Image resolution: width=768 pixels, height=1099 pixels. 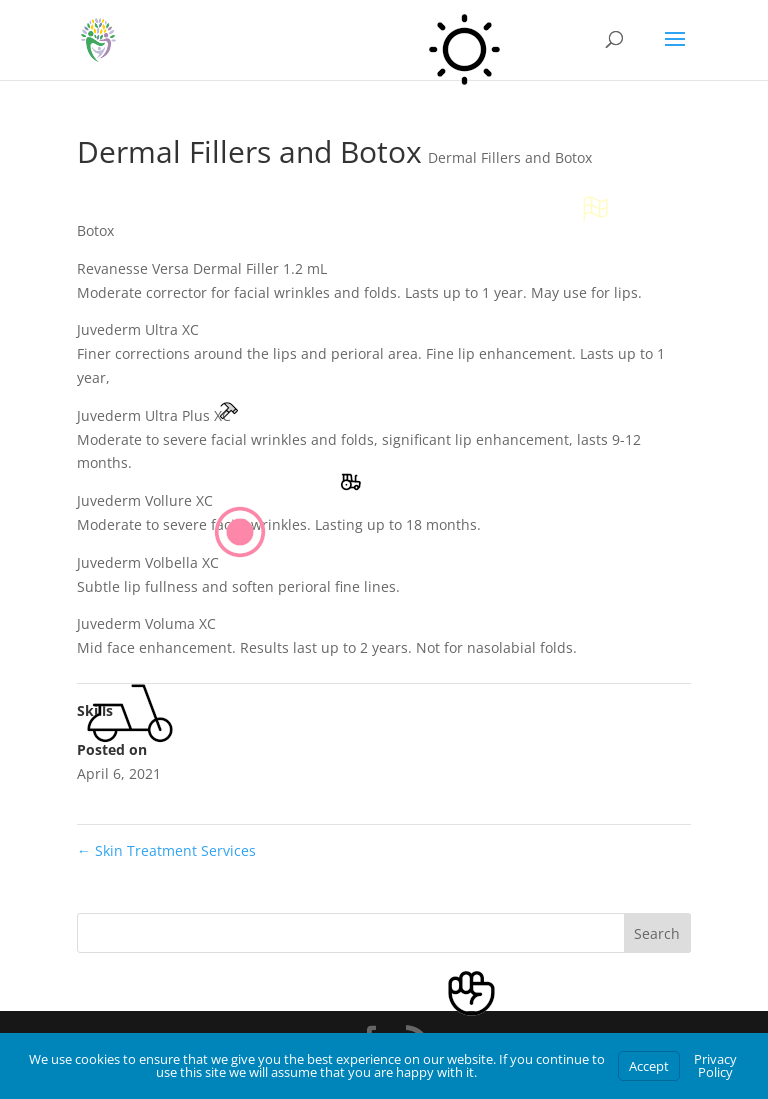 What do you see at coordinates (351, 482) in the screenshot?
I see `access farm or agricultural equipment settings` at bounding box center [351, 482].